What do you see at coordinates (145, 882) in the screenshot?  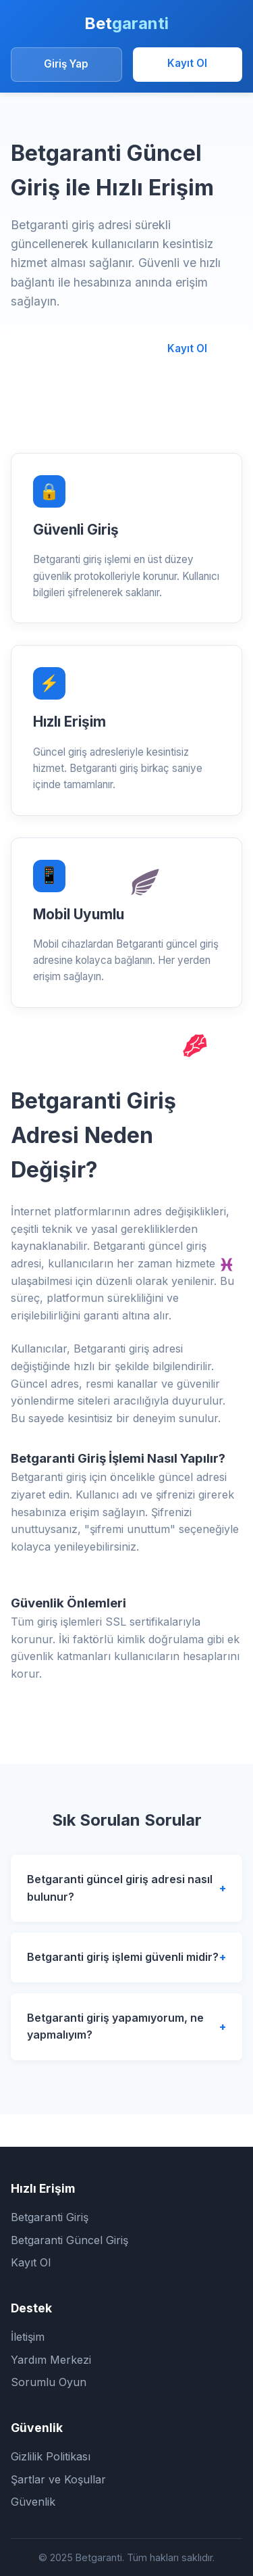 I see `indicates premium or liberty status` at bounding box center [145, 882].